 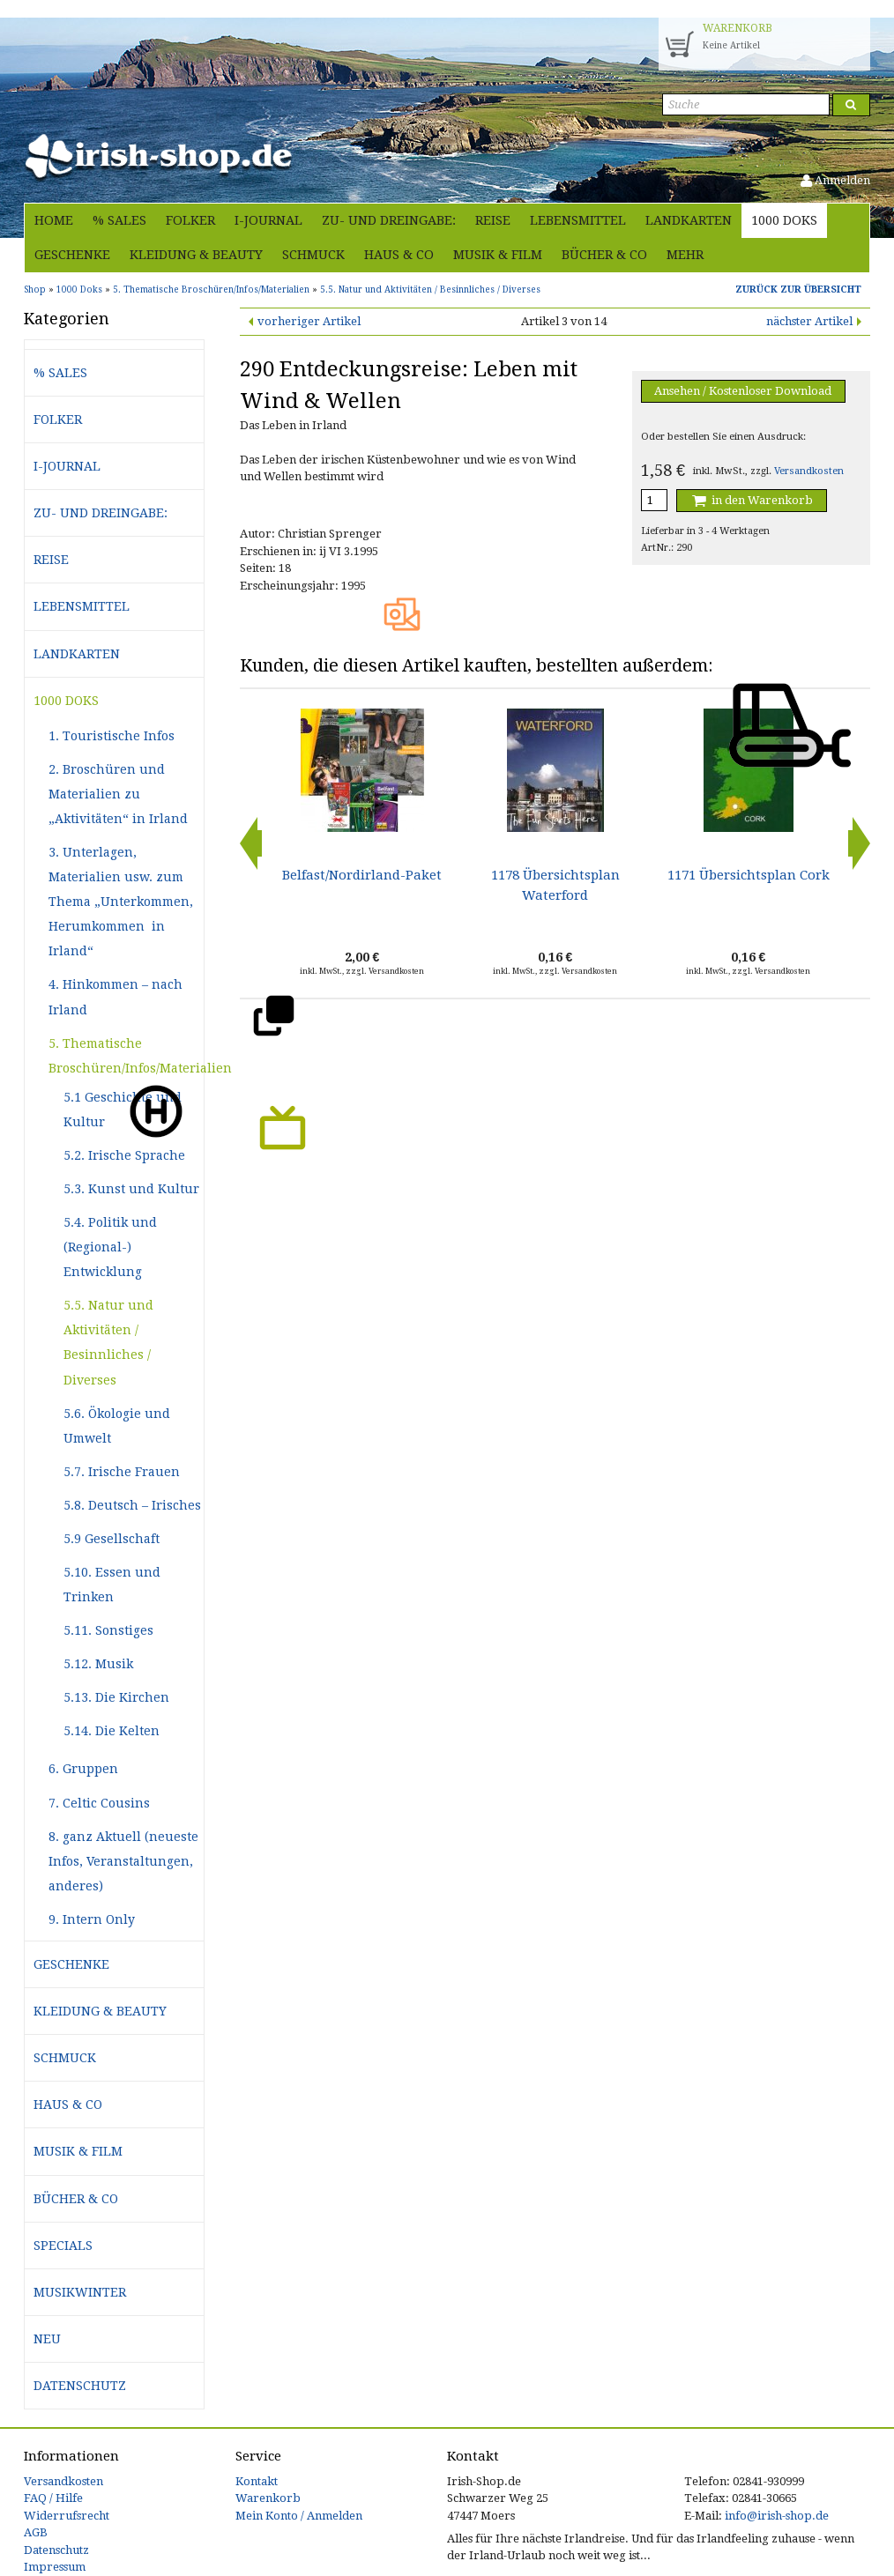 I want to click on access construction or heavy machinery tools, so click(x=790, y=725).